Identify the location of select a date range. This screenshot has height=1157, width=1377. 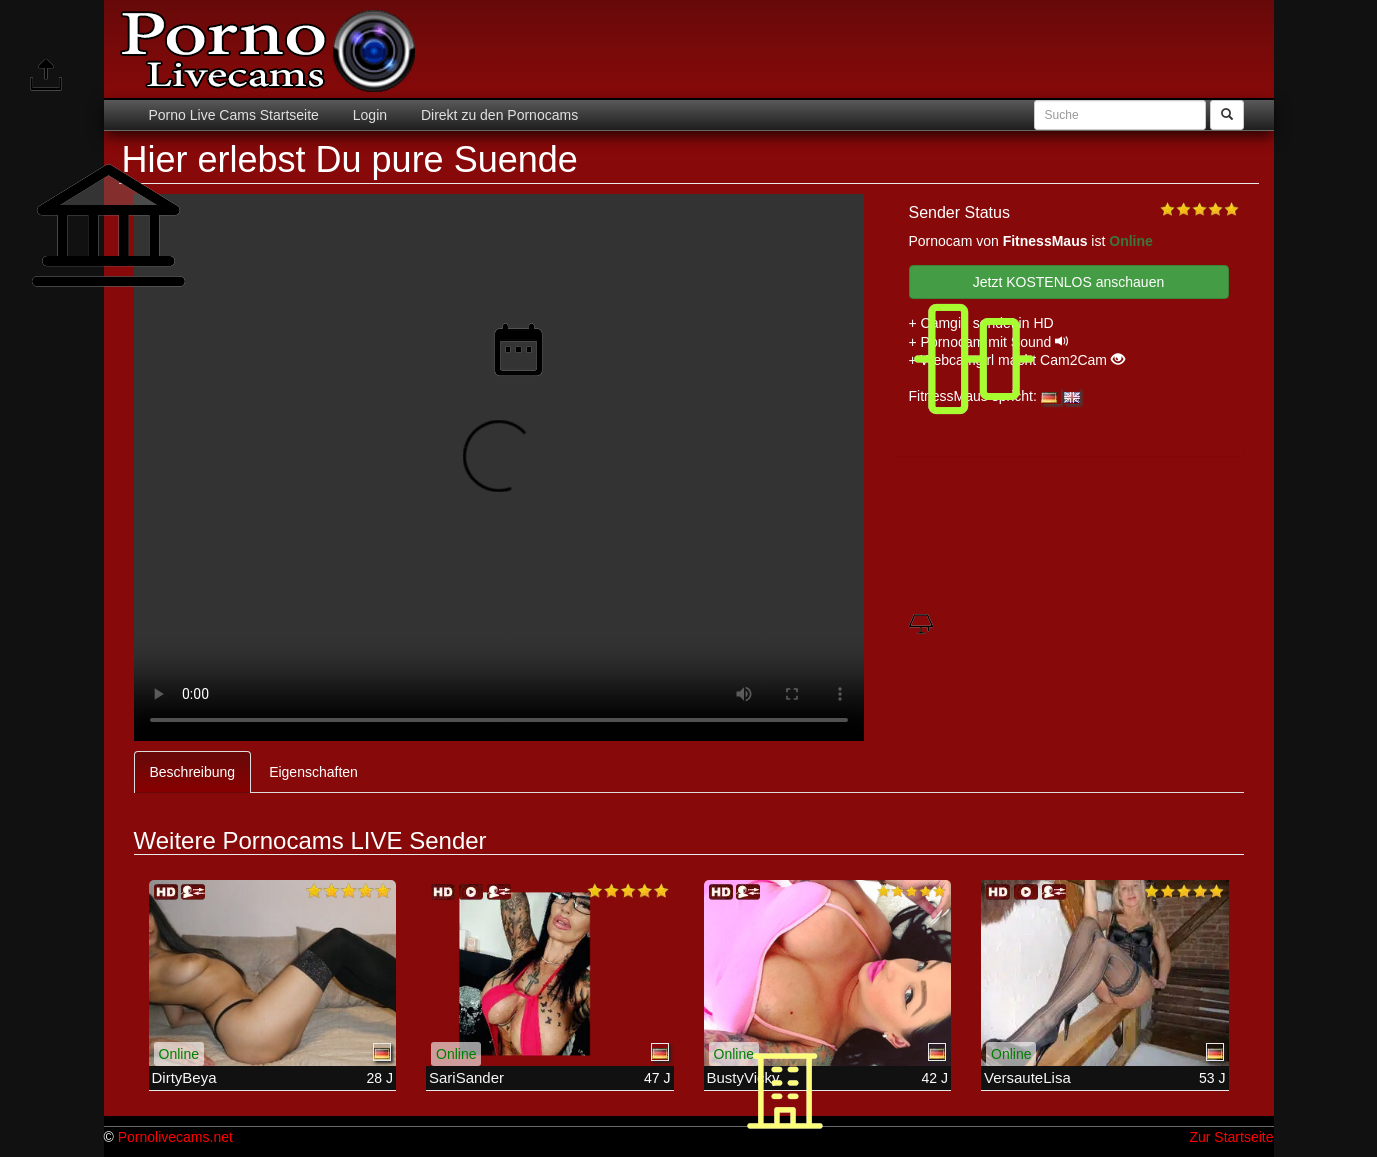
(518, 349).